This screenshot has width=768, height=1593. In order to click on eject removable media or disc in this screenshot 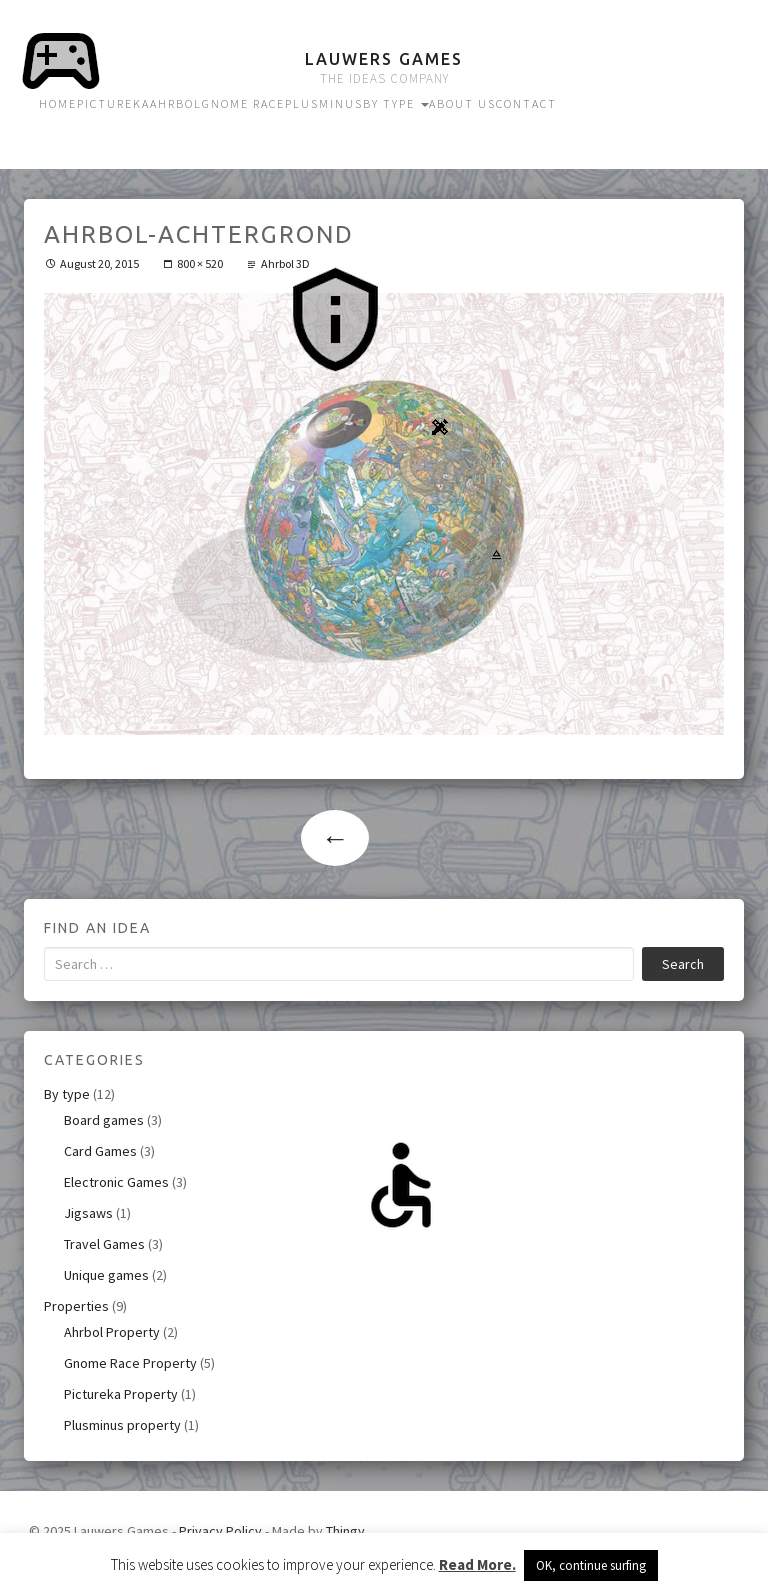, I will do `click(496, 554)`.